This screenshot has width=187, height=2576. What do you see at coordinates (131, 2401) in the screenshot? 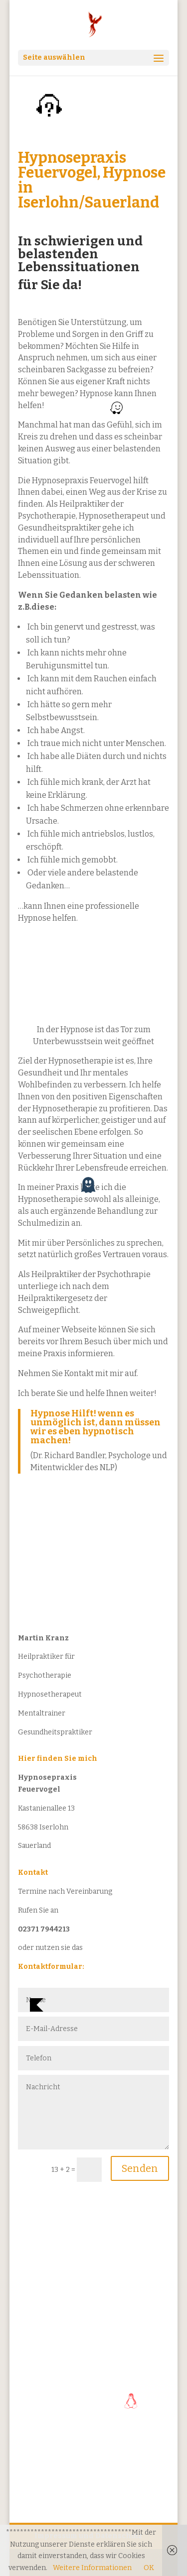
I see `linux operating system logo` at bounding box center [131, 2401].